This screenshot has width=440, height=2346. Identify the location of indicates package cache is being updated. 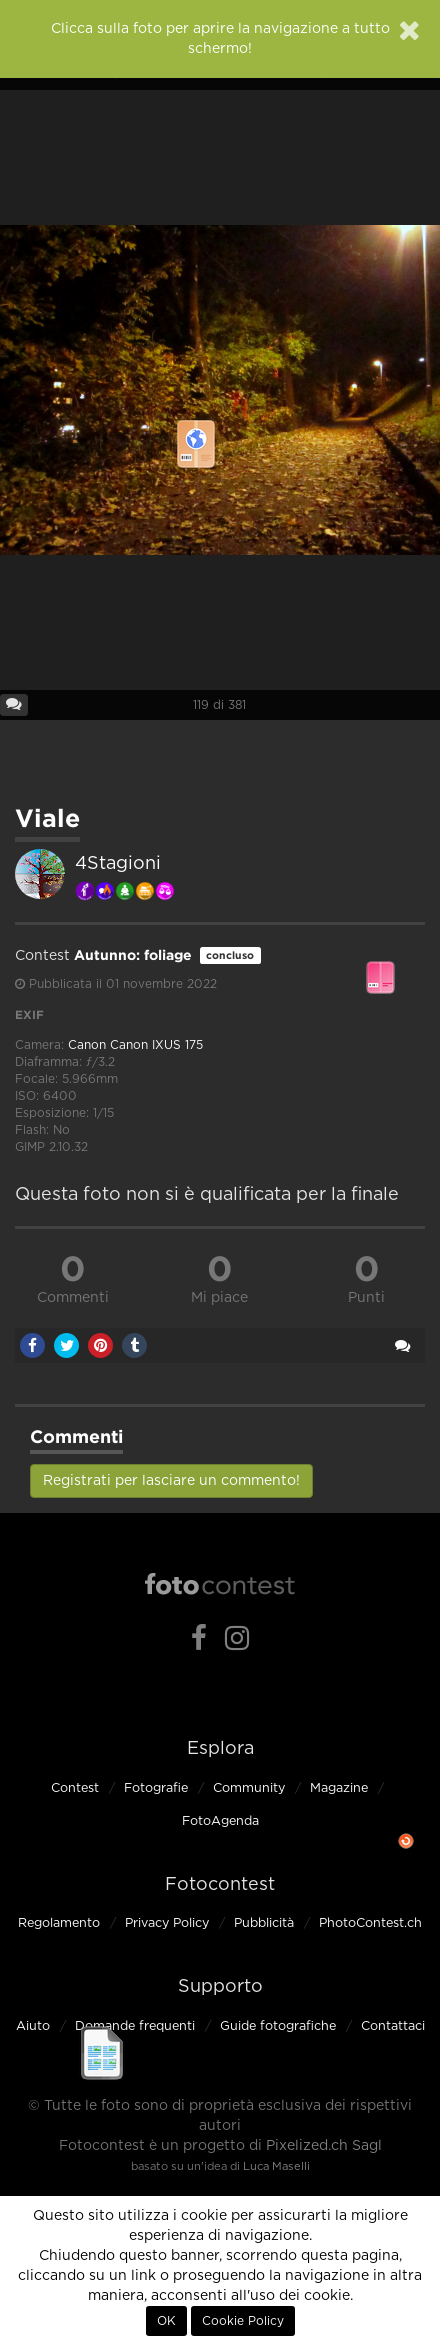
(196, 444).